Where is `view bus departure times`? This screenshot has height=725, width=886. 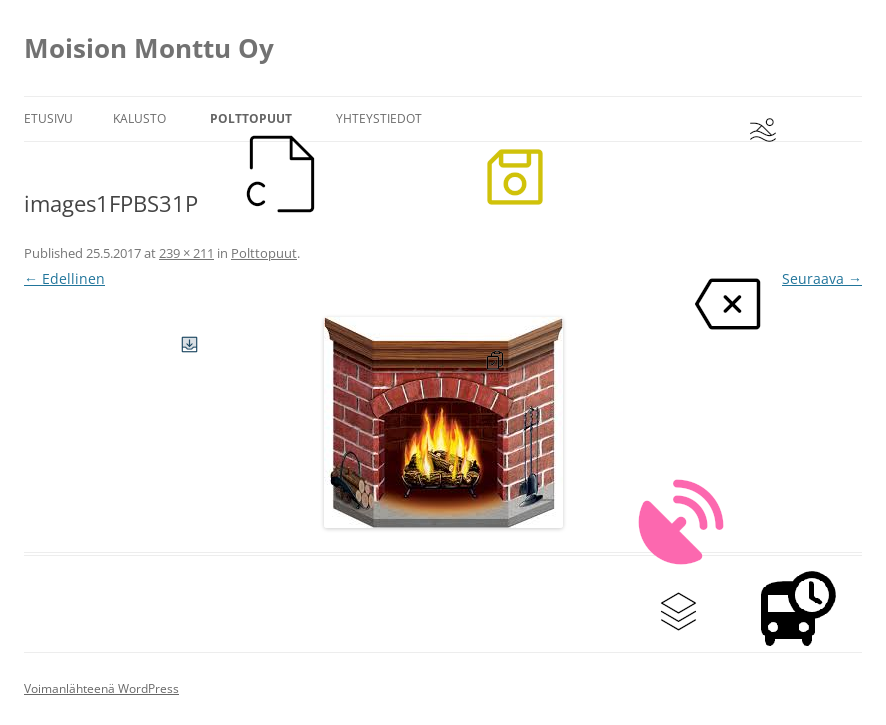 view bus departure times is located at coordinates (798, 608).